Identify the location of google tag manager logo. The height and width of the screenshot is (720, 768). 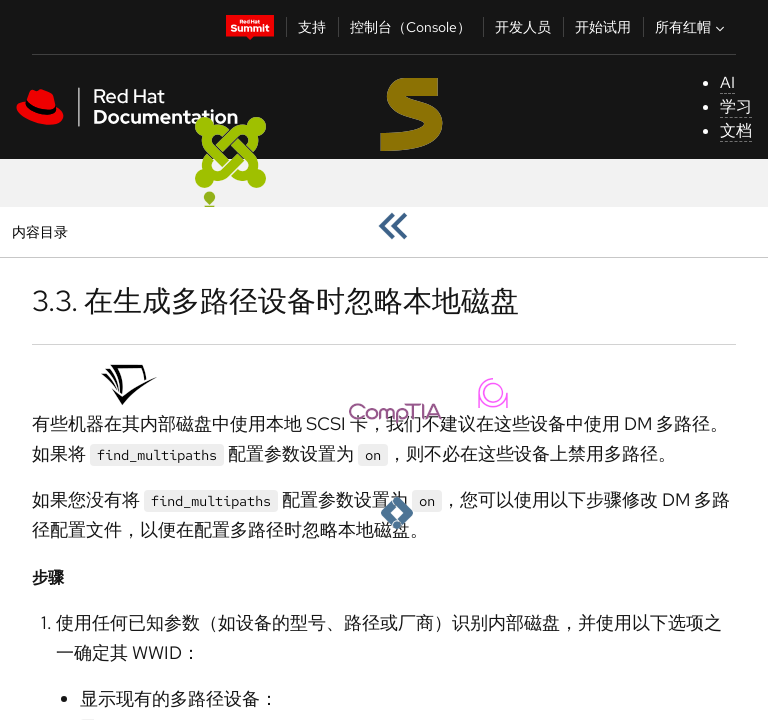
(397, 513).